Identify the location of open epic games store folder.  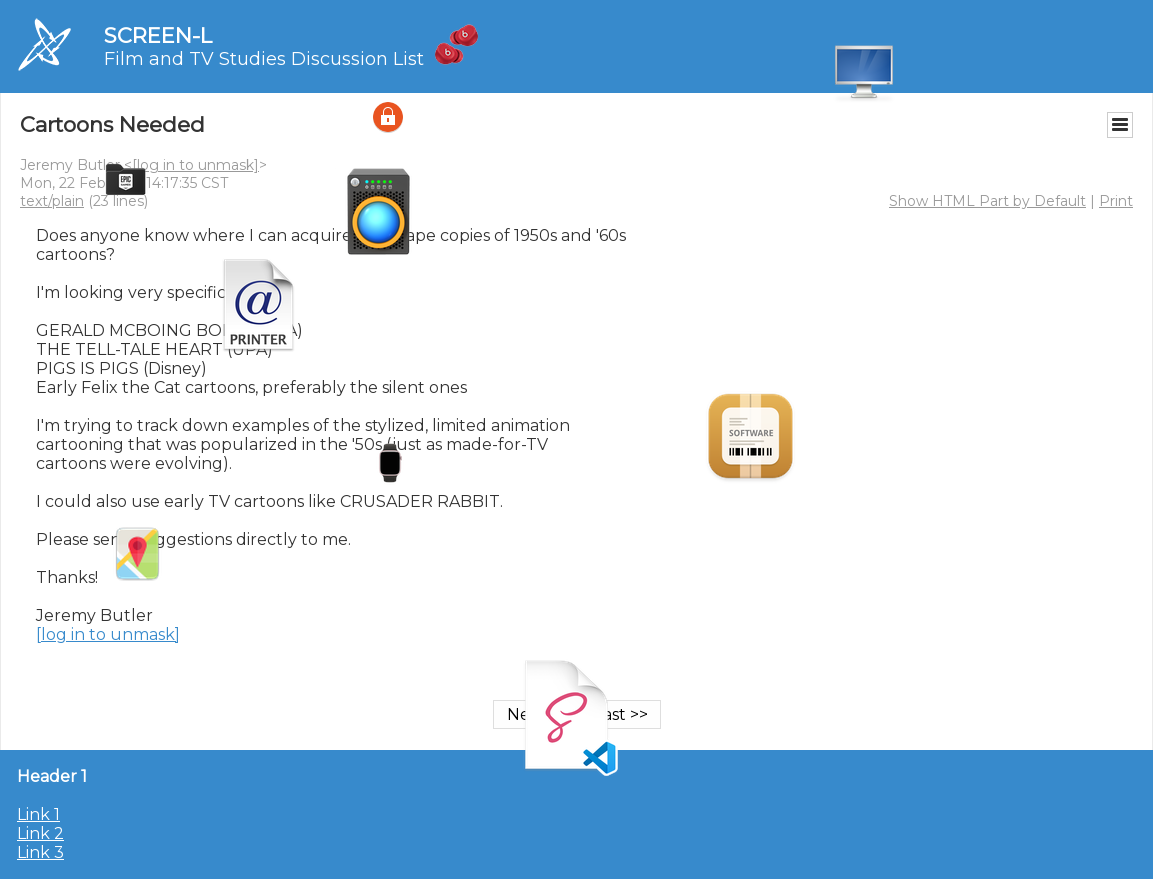
(125, 180).